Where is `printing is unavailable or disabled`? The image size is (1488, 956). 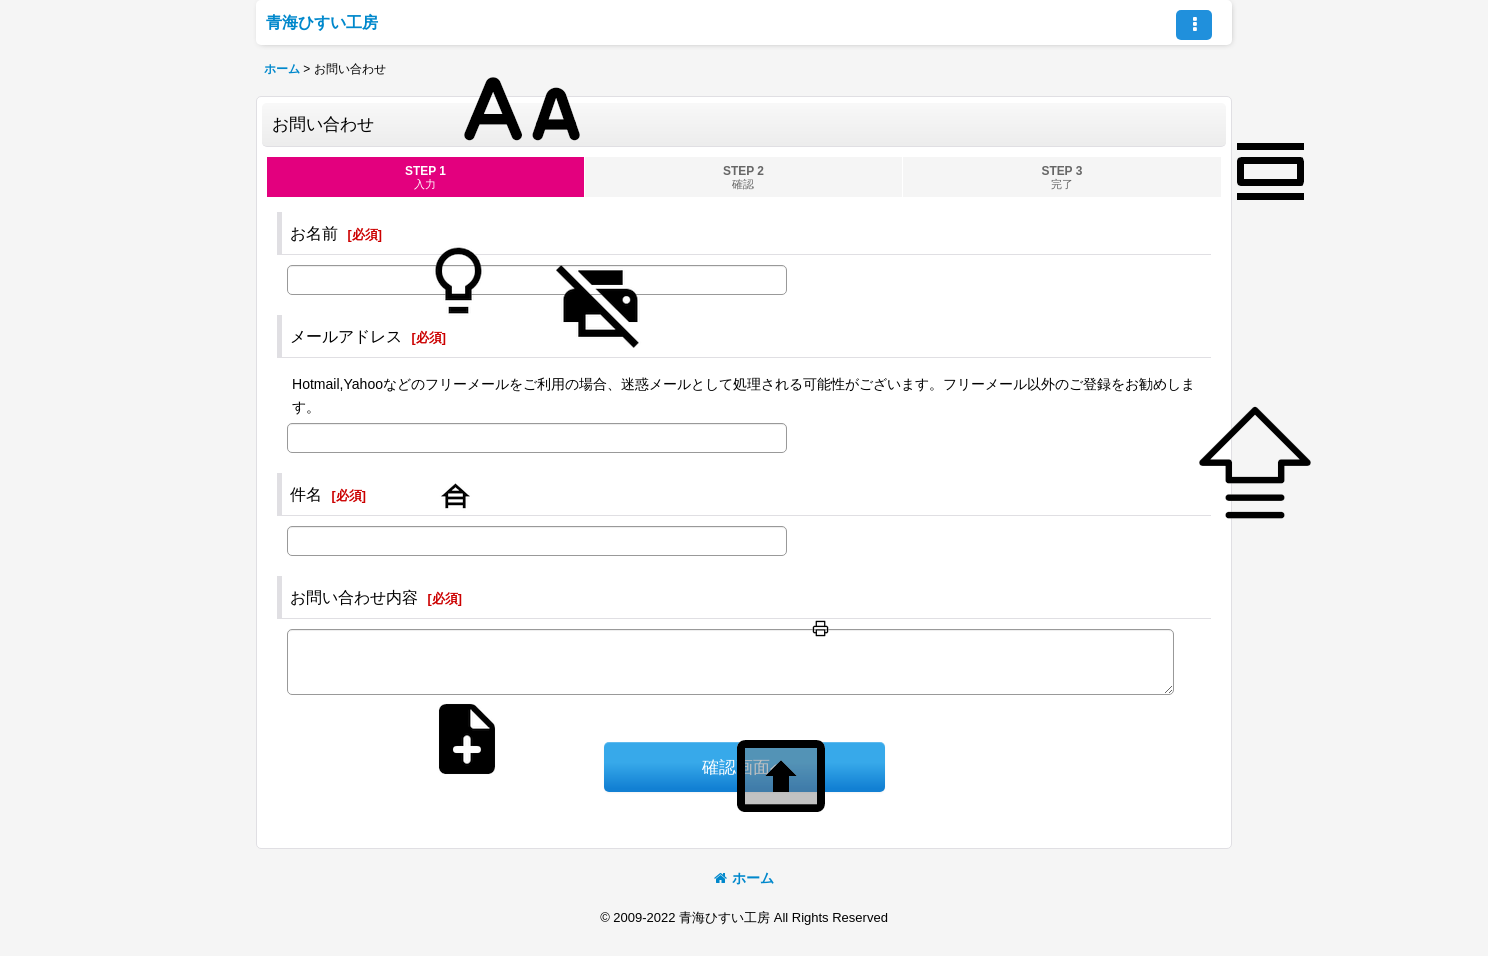 printing is unavailable or disabled is located at coordinates (600, 303).